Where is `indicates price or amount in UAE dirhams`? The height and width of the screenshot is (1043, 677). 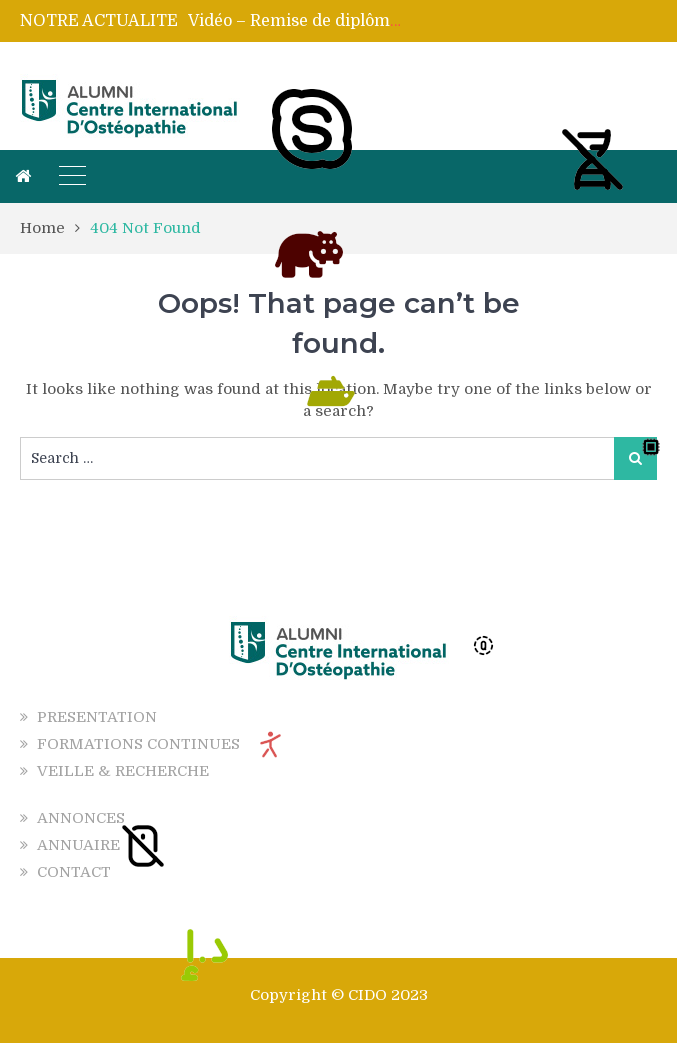 indicates price or amount in UAE dirhams is located at coordinates (205, 956).